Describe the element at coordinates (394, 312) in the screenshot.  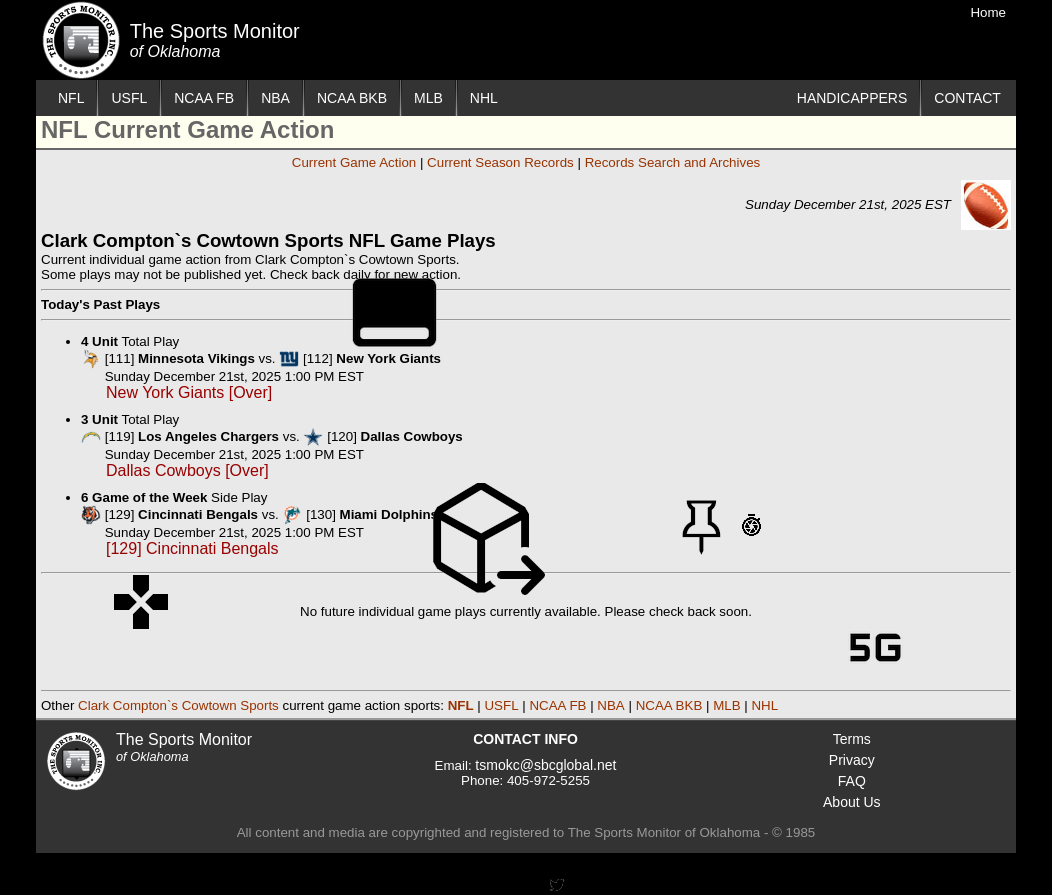
I see `add a call-to-action overlay to video content` at that location.